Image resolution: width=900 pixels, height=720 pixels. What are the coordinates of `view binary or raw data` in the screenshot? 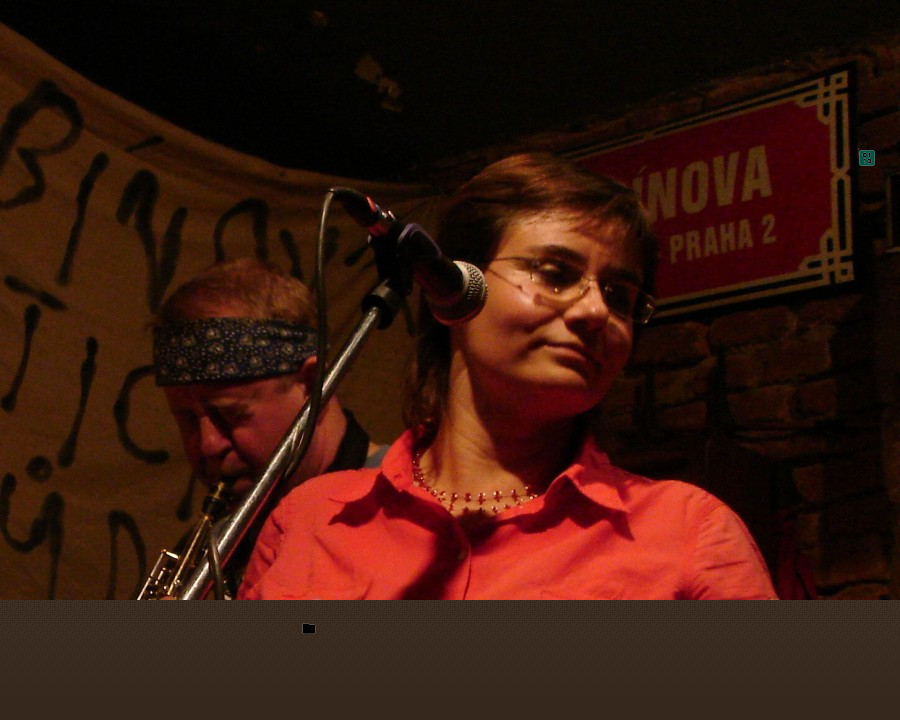 It's located at (867, 158).